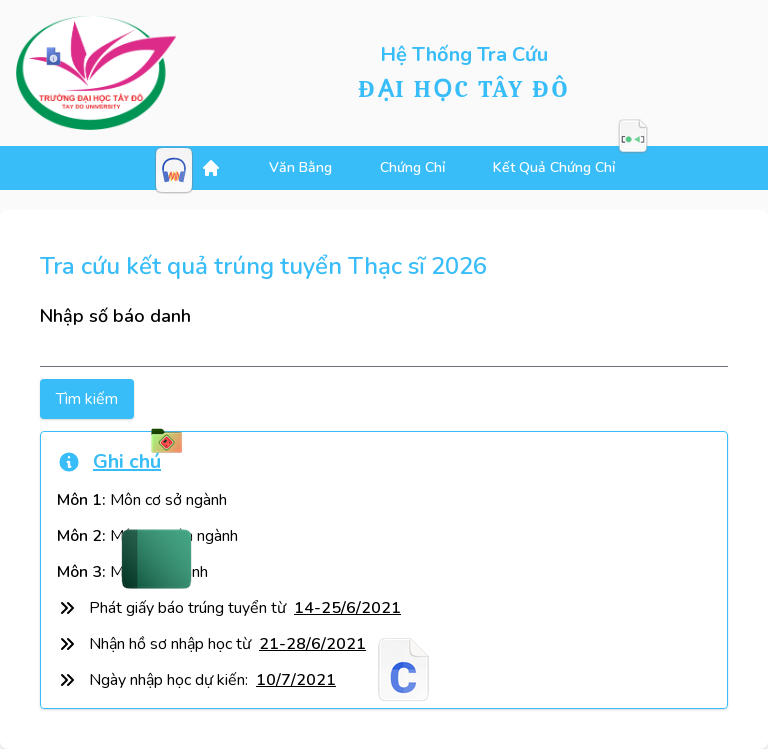  What do you see at coordinates (166, 441) in the screenshot?
I see `open melonDS emulator files folder` at bounding box center [166, 441].